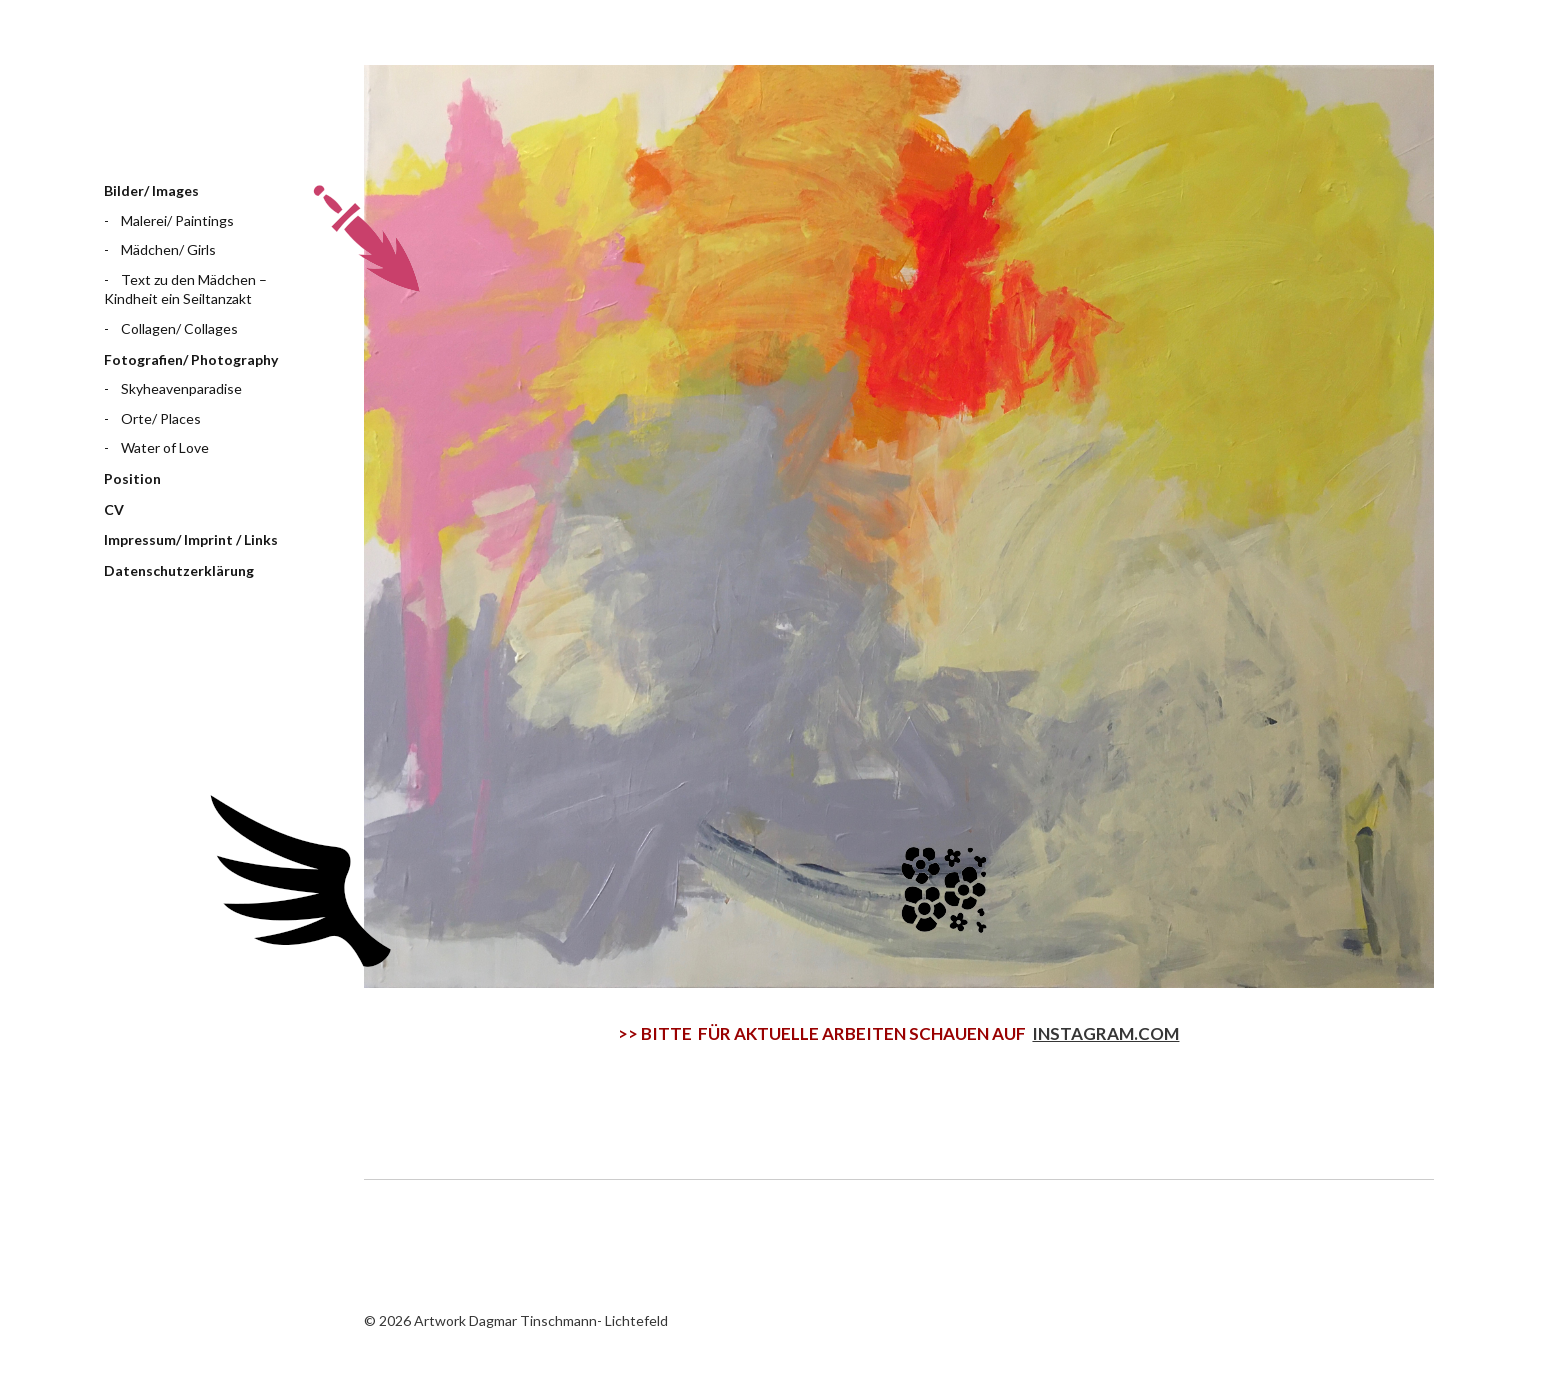 This screenshot has height=1389, width=1568. What do you see at coordinates (301, 883) in the screenshot?
I see `indicates flight or aerial ability in gameplay` at bounding box center [301, 883].